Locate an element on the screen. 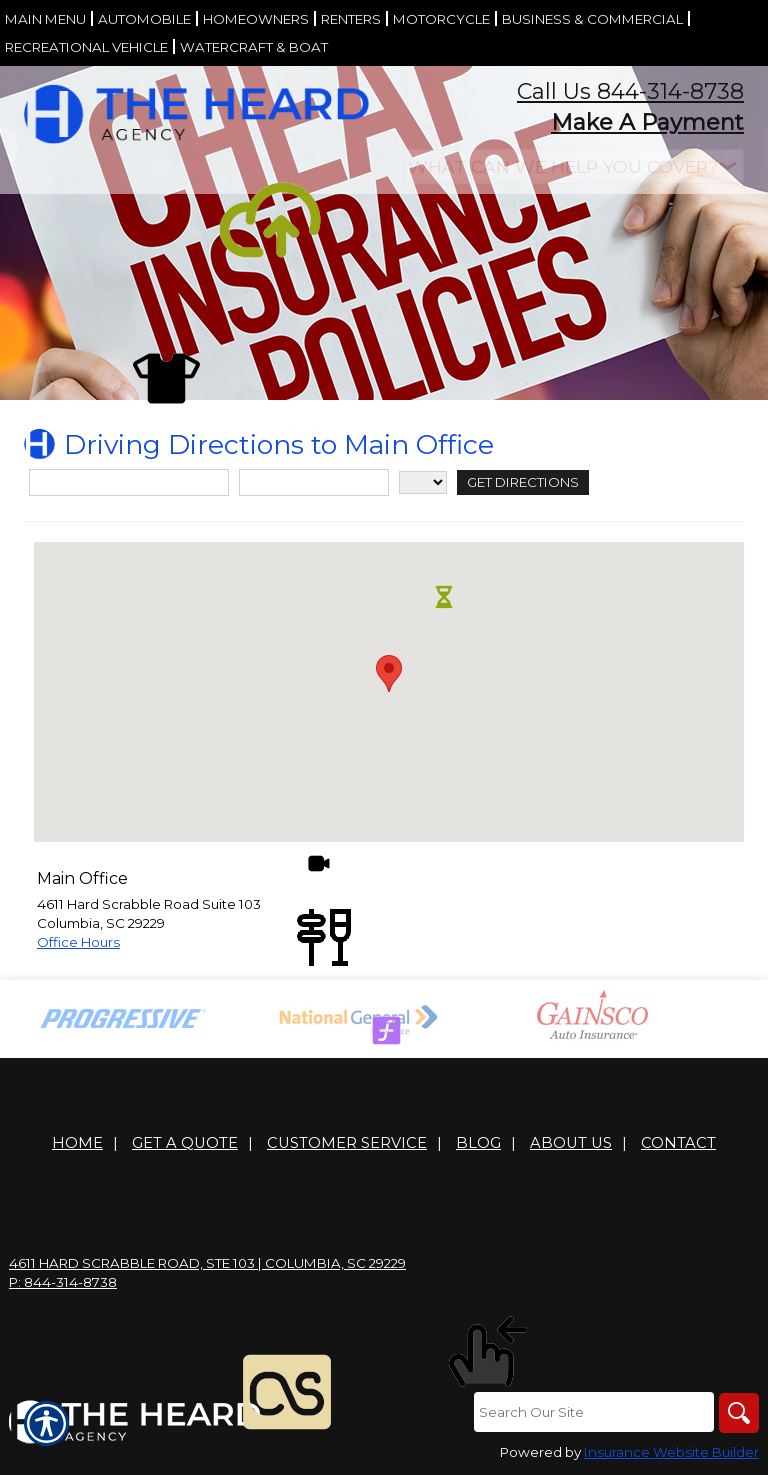 The width and height of the screenshot is (768, 1475). start a video call is located at coordinates (319, 863).